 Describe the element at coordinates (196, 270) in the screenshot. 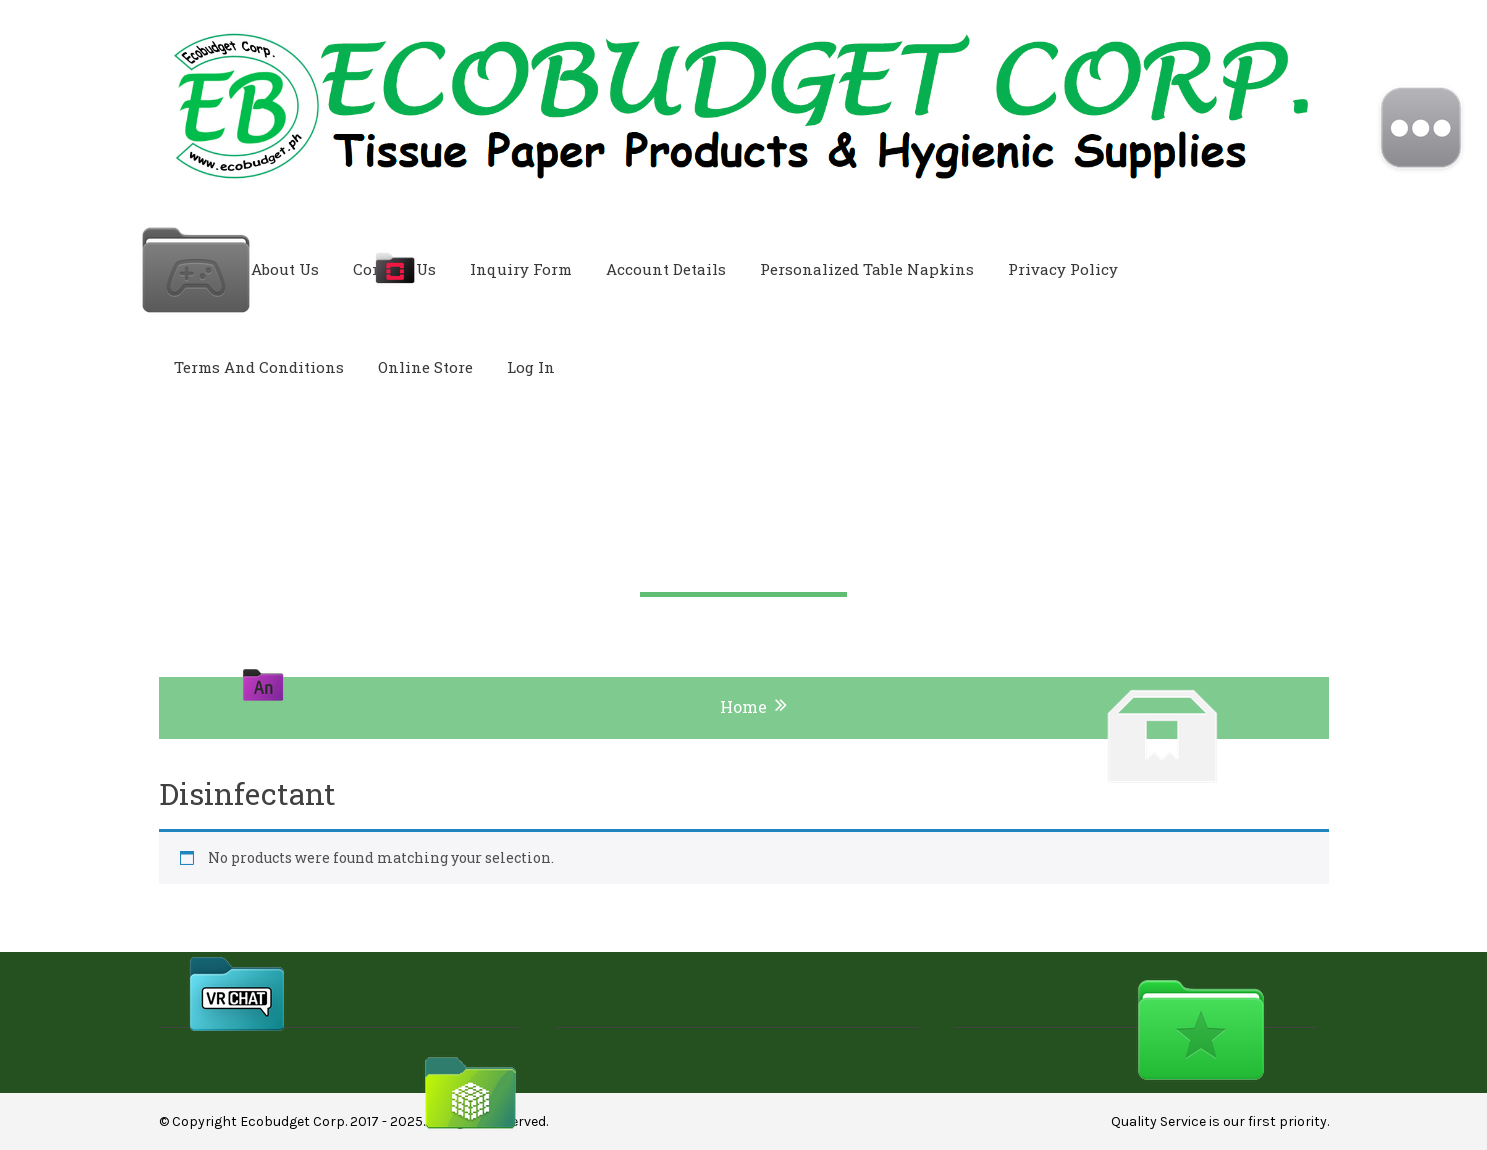

I see `open your games folder` at that location.